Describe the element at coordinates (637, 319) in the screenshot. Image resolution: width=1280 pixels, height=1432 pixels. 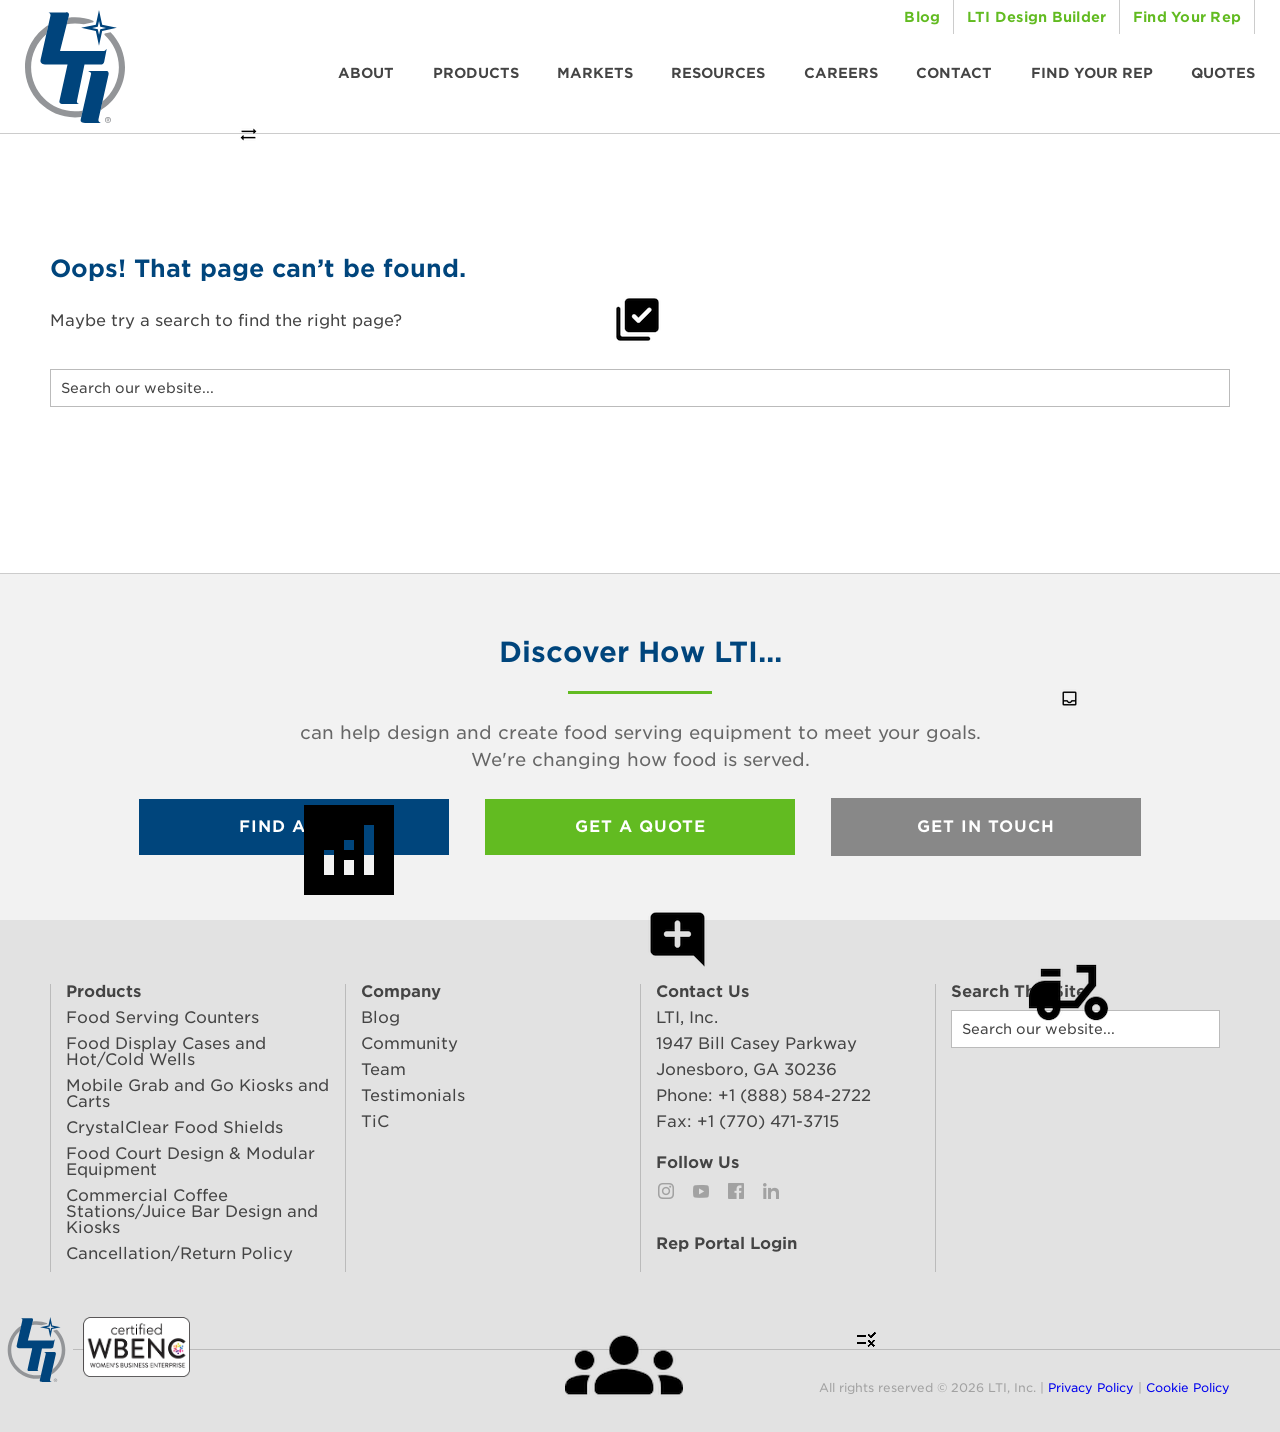
I see `item successfully added to library` at that location.